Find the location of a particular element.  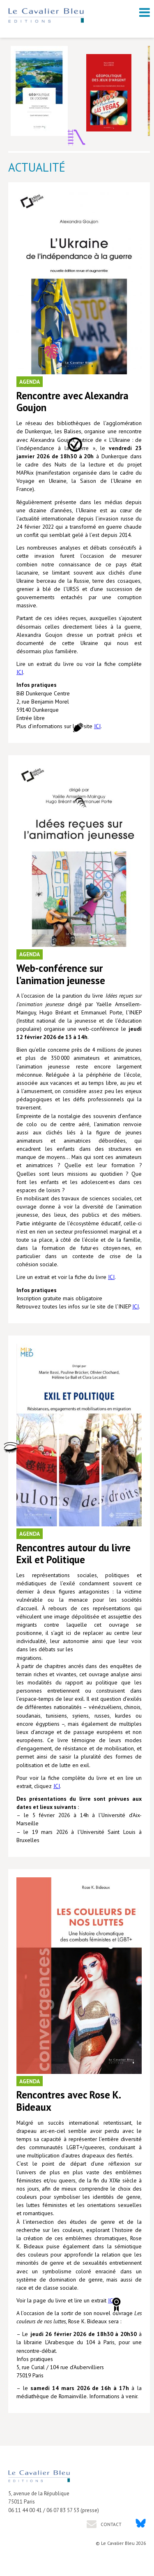

access beauty or makeup settings is located at coordinates (11, 1448).